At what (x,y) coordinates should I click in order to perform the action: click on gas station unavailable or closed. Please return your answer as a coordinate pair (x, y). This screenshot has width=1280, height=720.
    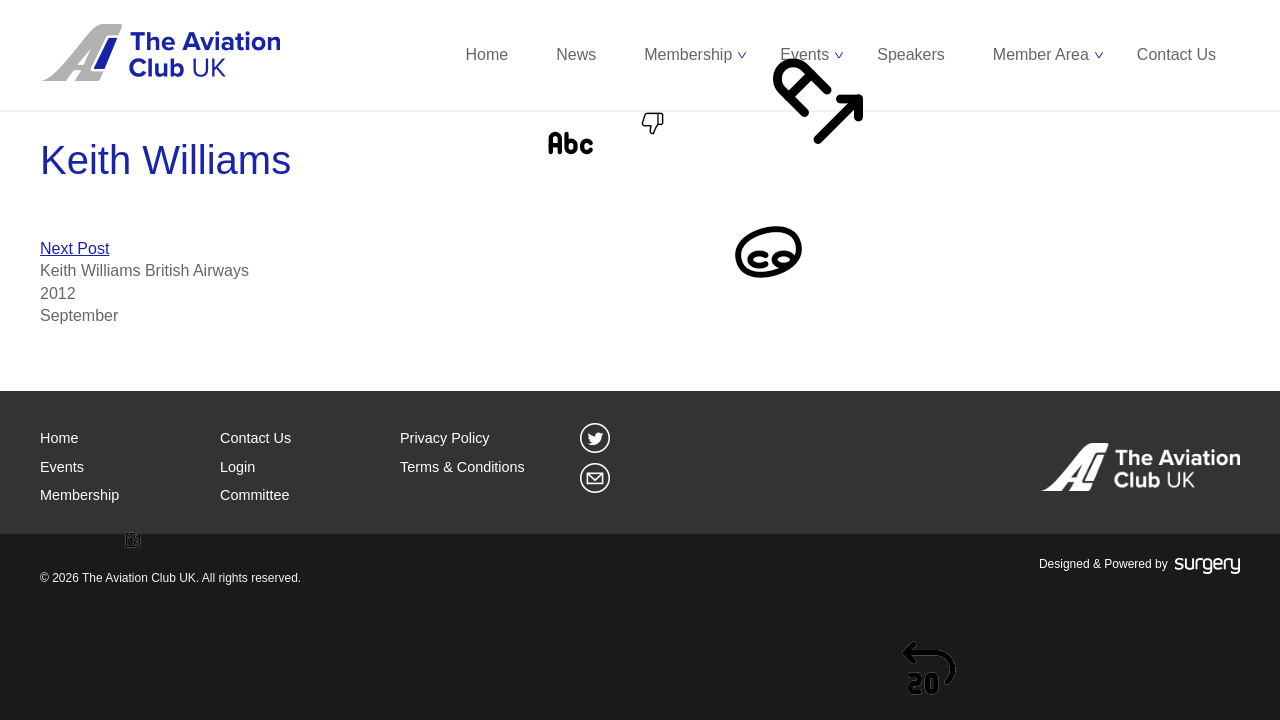
    Looking at the image, I should click on (133, 540).